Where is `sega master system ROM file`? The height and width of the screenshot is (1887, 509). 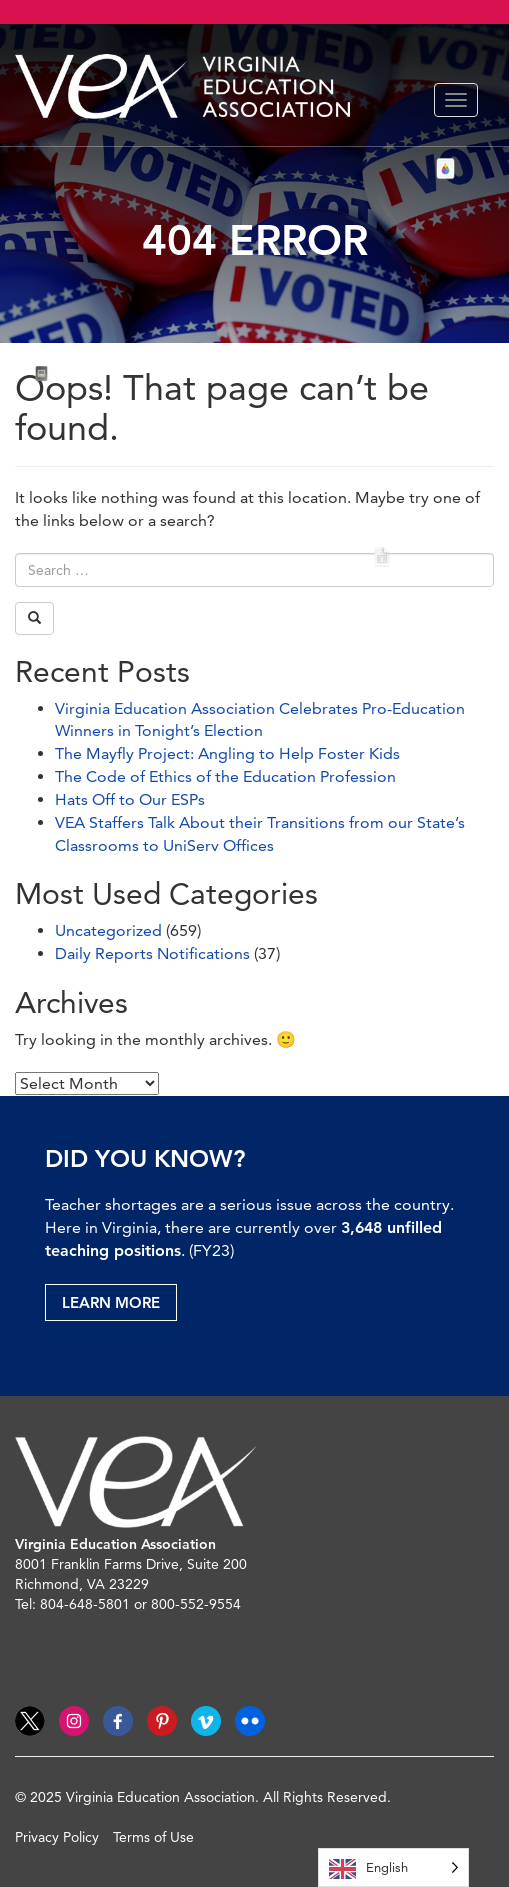 sega master system ROM file is located at coordinates (41, 373).